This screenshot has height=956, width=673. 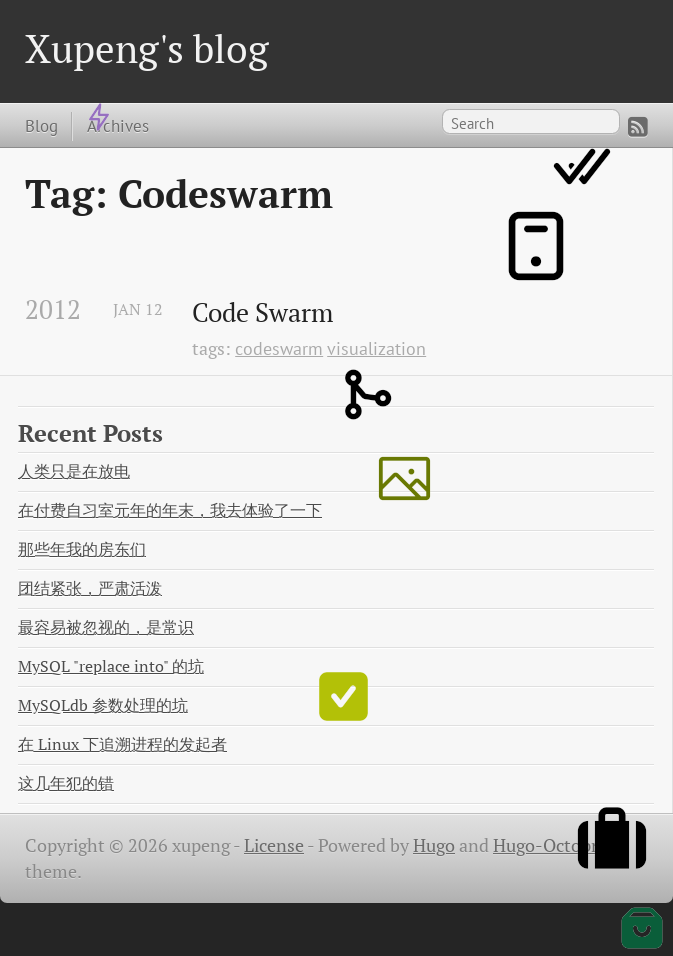 I want to click on merge branches in version control, so click(x=364, y=394).